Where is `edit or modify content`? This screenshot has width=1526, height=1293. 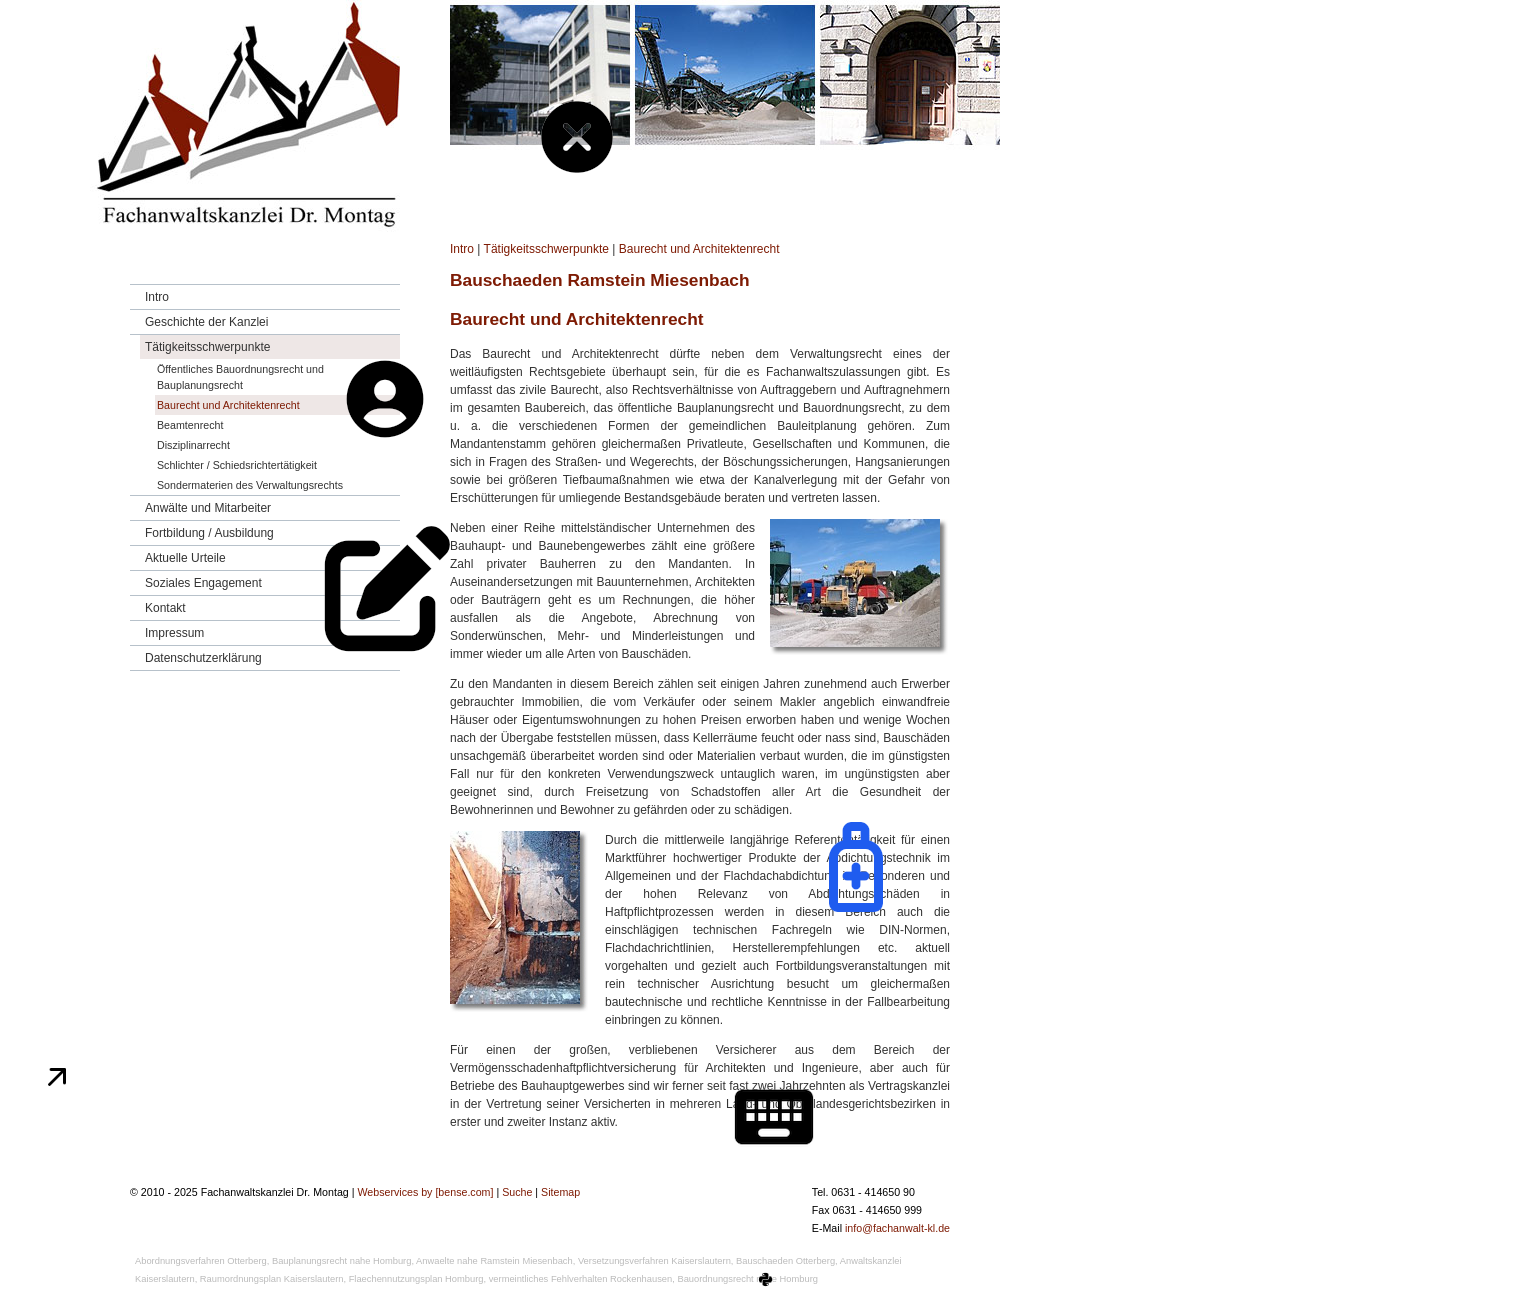 edit or modify content is located at coordinates (388, 588).